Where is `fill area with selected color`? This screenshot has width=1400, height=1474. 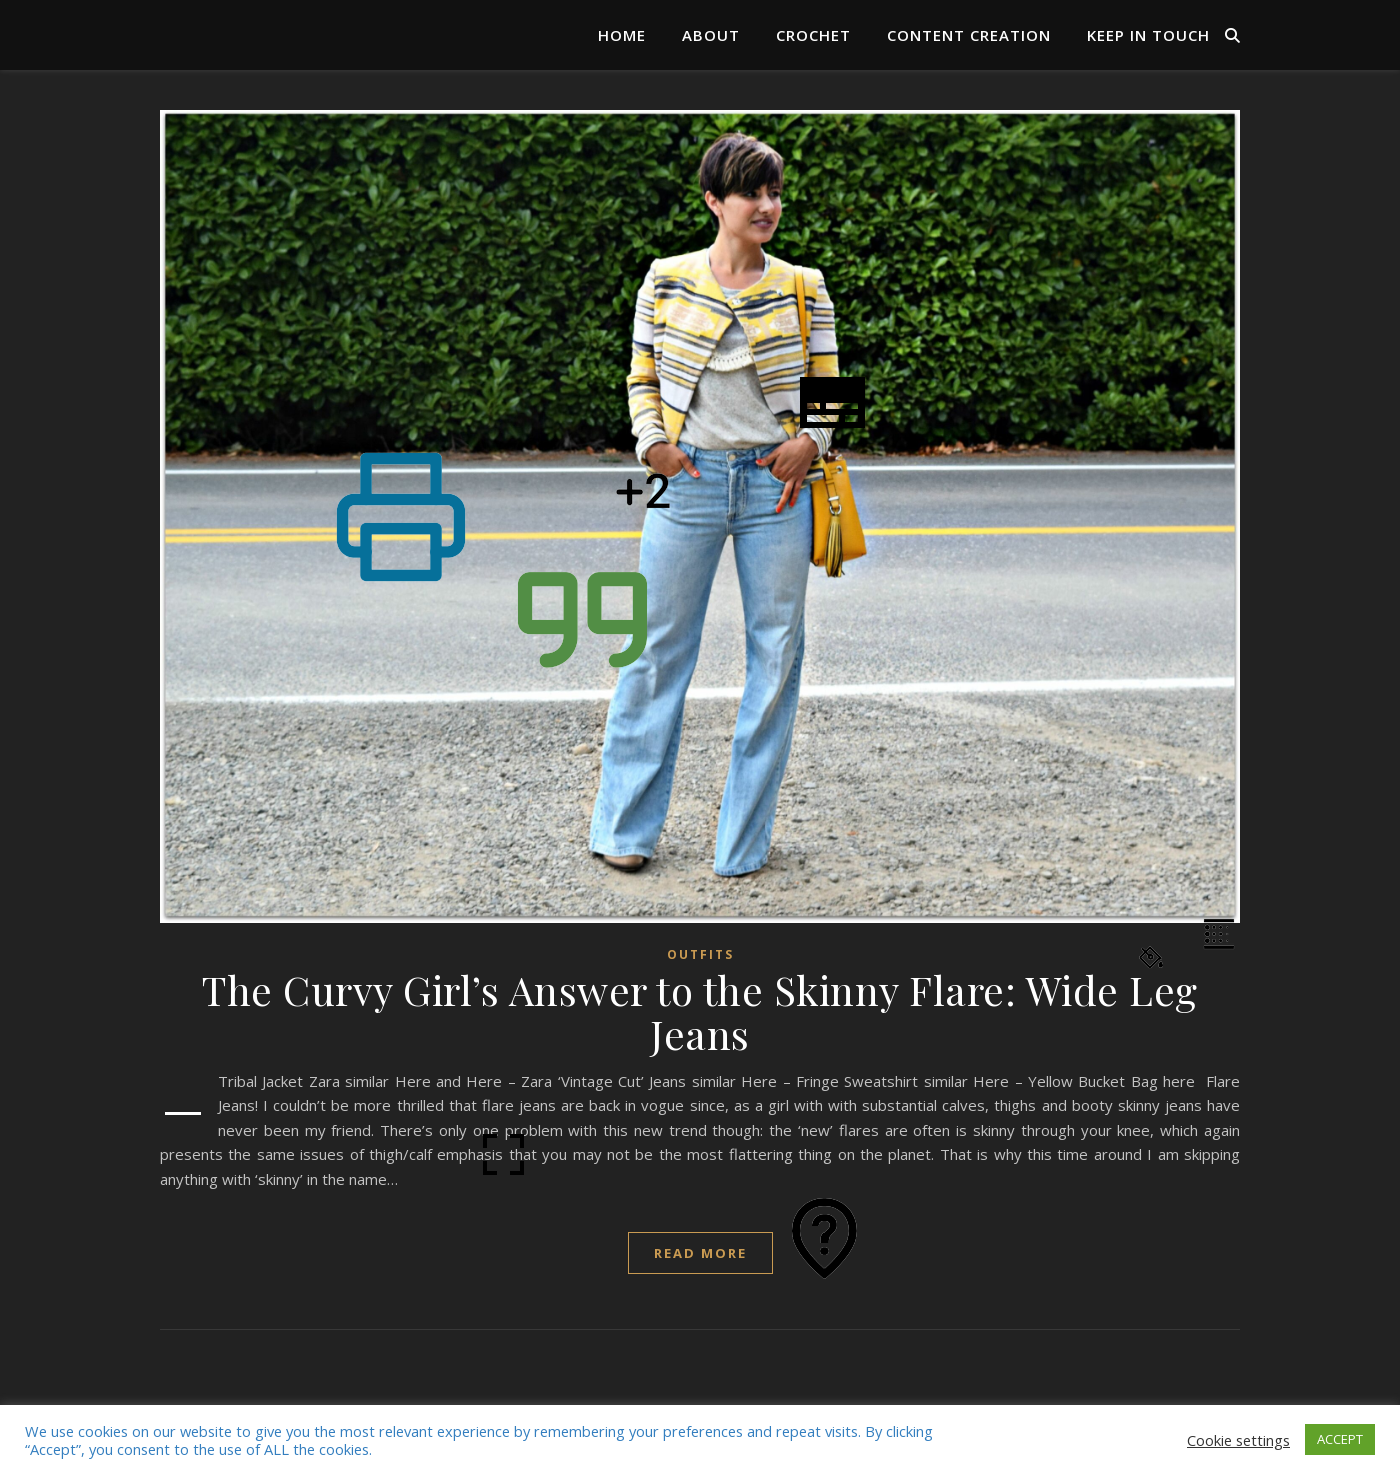 fill area with selected color is located at coordinates (1151, 958).